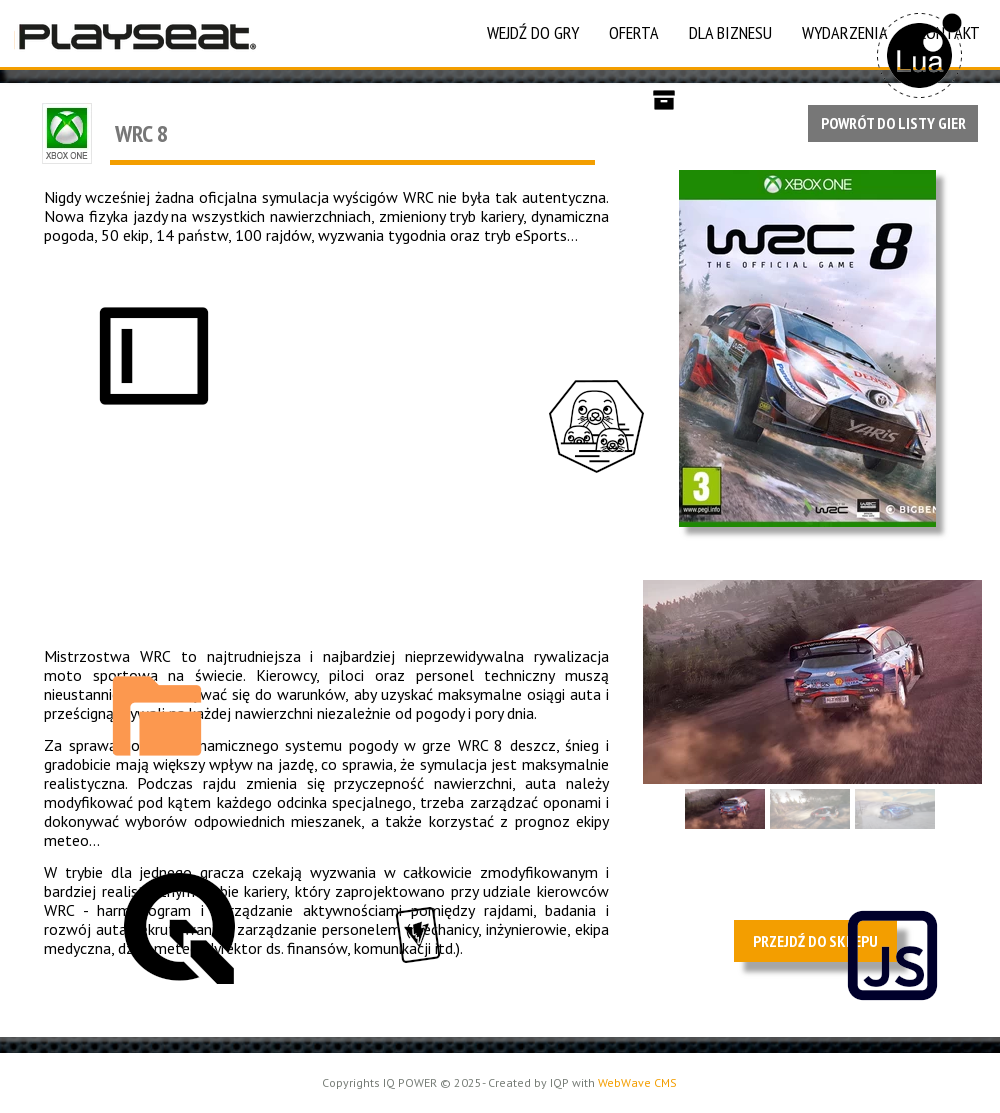 The height and width of the screenshot is (1113, 1000). Describe the element at coordinates (418, 935) in the screenshot. I see `open VitePress documentation site` at that location.